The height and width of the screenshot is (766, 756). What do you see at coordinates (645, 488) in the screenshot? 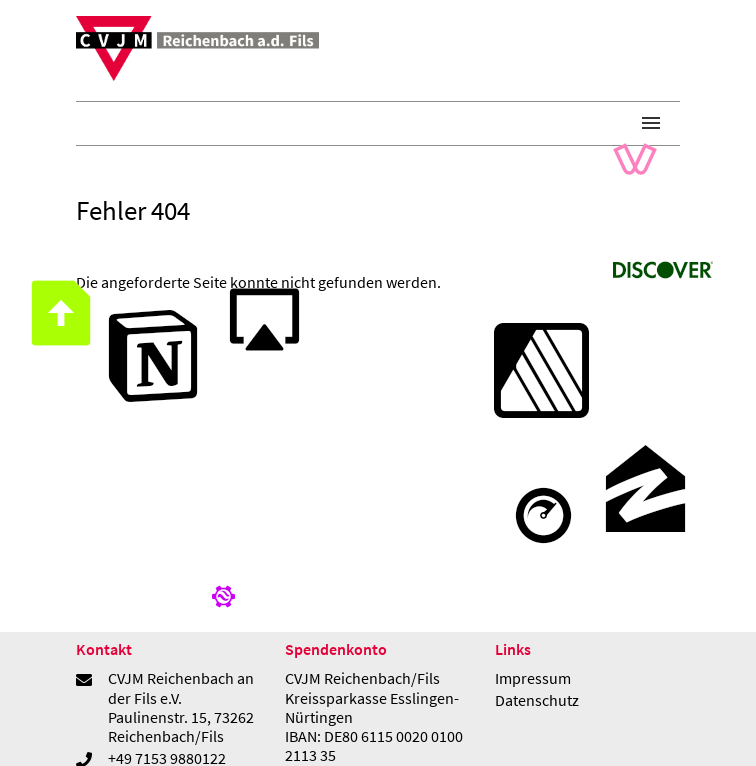
I see `open the Zillow real estate app` at bounding box center [645, 488].